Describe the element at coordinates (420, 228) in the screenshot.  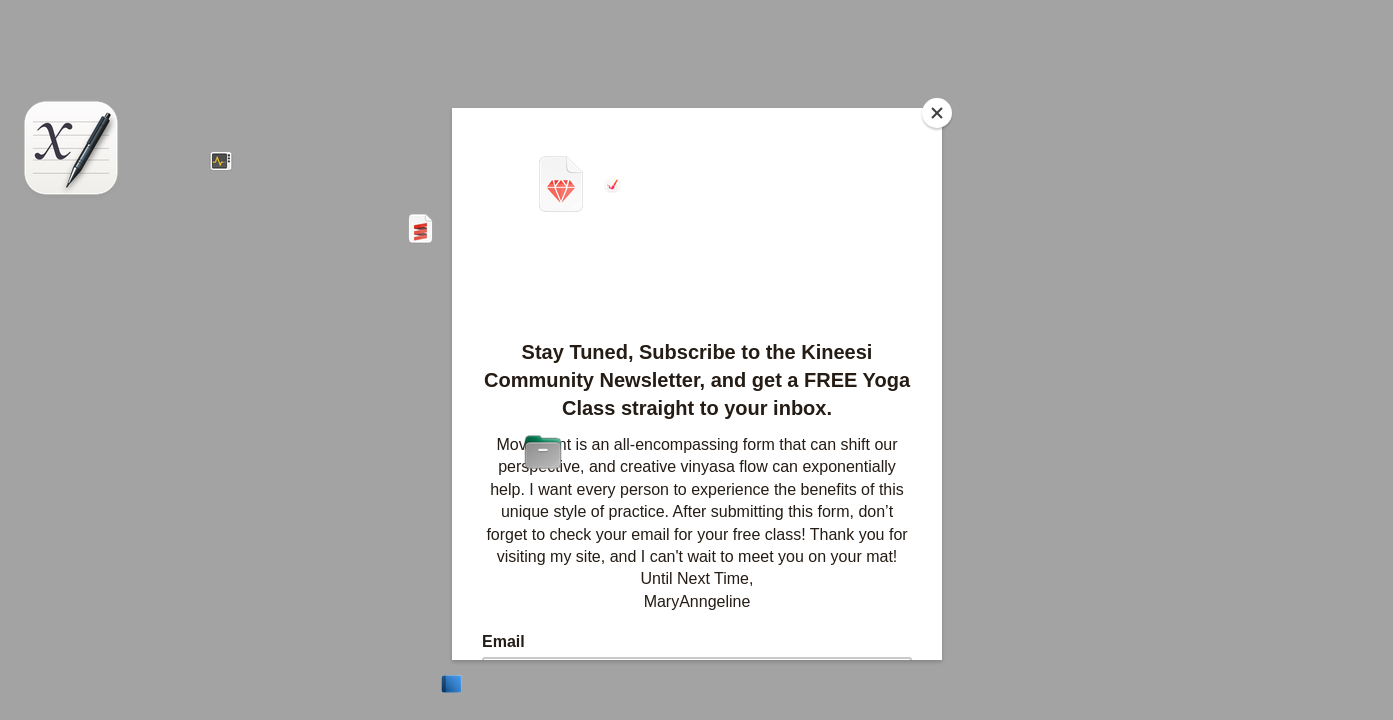
I see `a scala programming language source file` at that location.